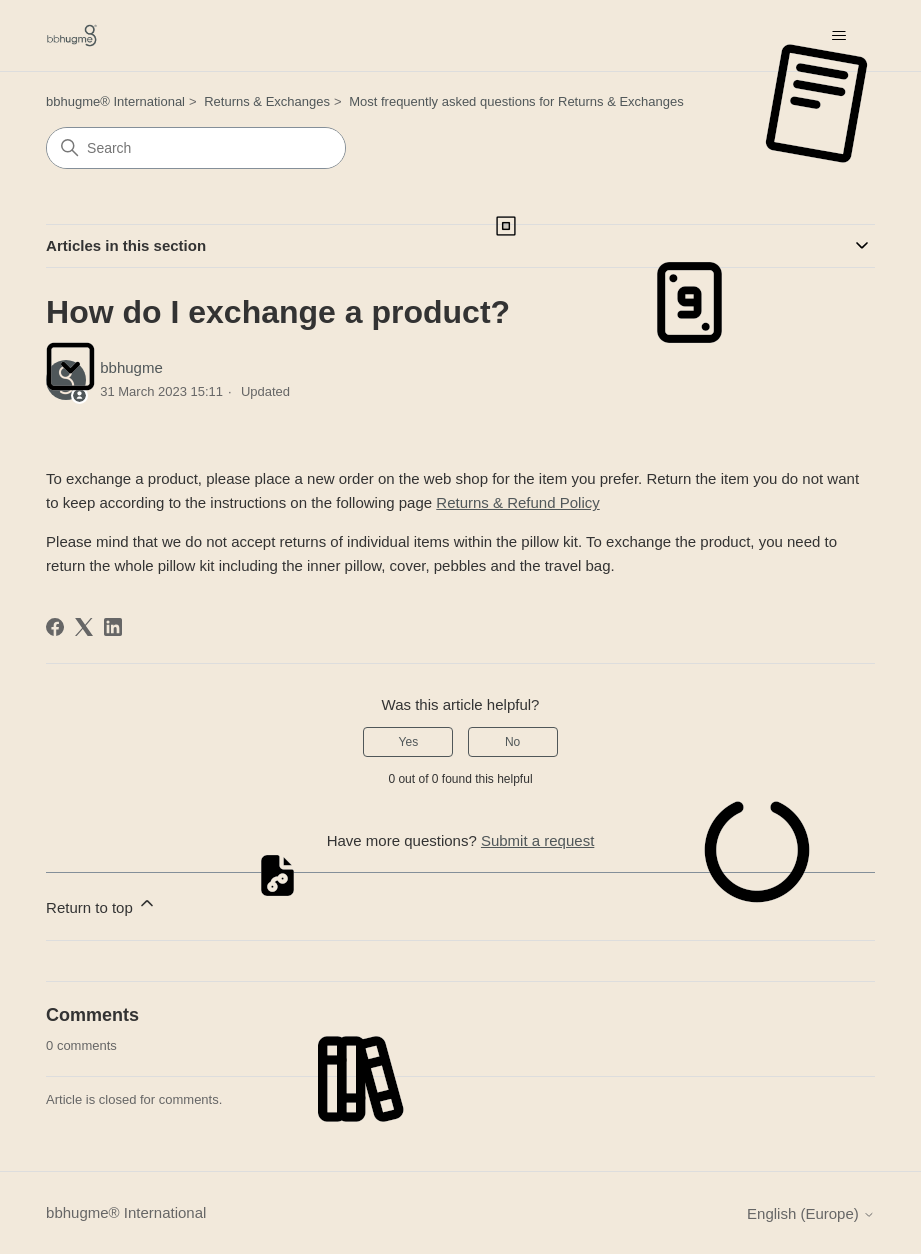 Image resolution: width=921 pixels, height=1254 pixels. I want to click on view your resume or CV, so click(816, 103).